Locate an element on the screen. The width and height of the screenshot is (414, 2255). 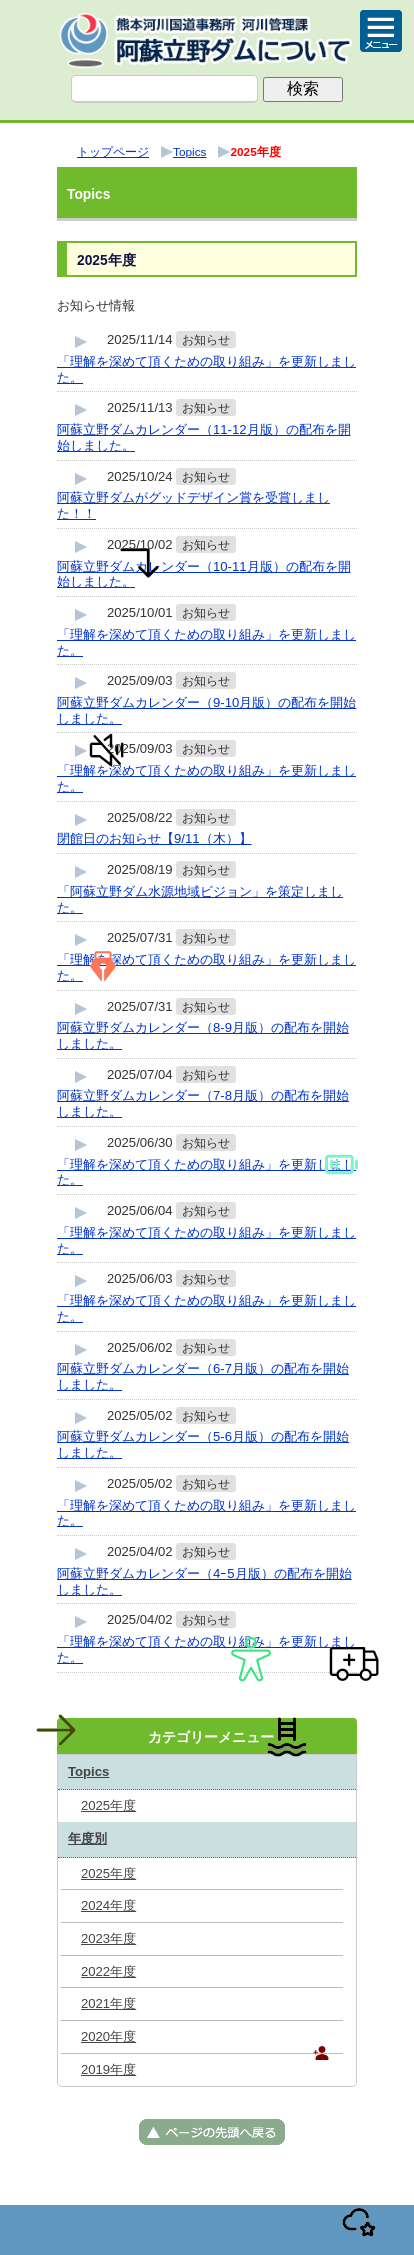
mute audio is located at coordinates (106, 750).